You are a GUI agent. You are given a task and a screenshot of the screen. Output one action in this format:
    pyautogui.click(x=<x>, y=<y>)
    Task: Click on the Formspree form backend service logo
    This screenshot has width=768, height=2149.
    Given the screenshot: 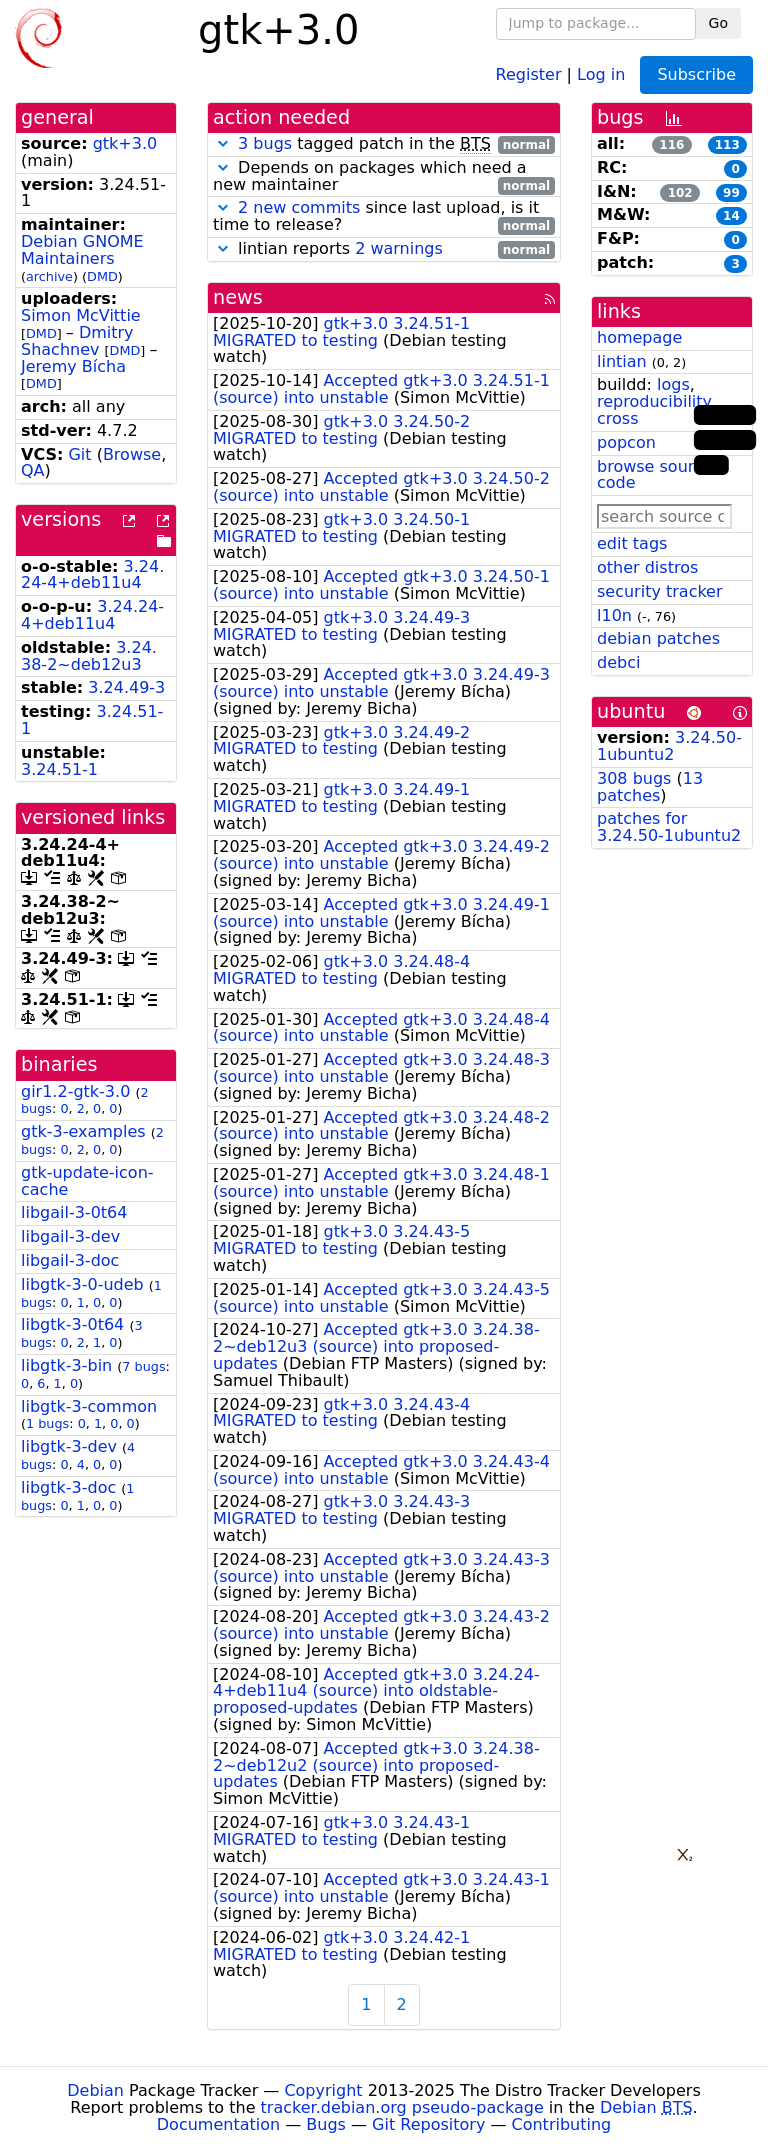 What is the action you would take?
    pyautogui.click(x=725, y=440)
    